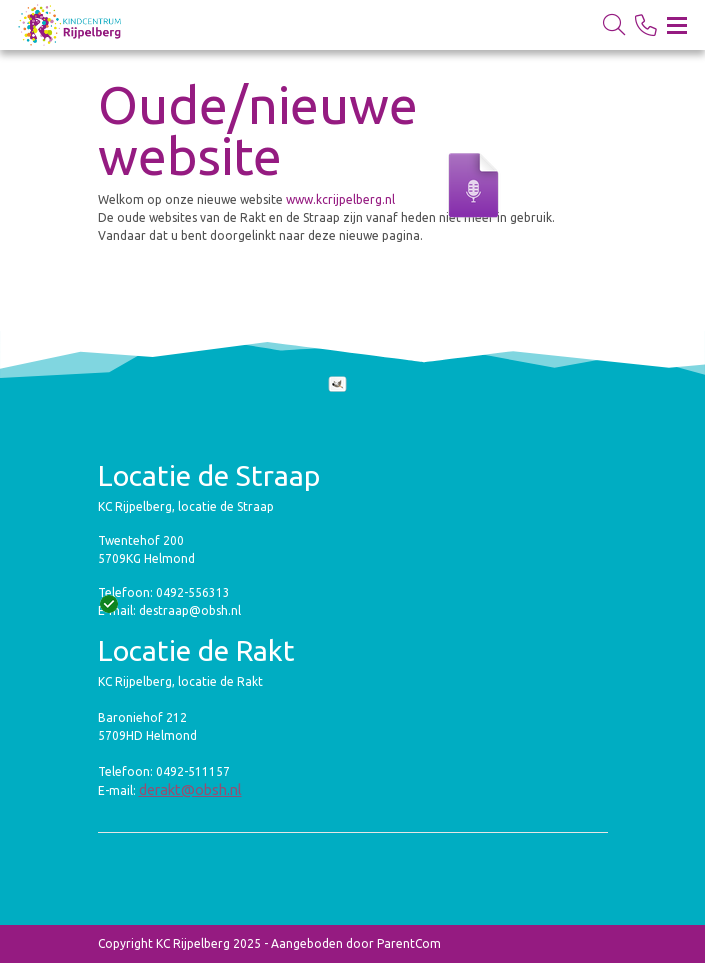  I want to click on a podcast audio file, so click(473, 186).